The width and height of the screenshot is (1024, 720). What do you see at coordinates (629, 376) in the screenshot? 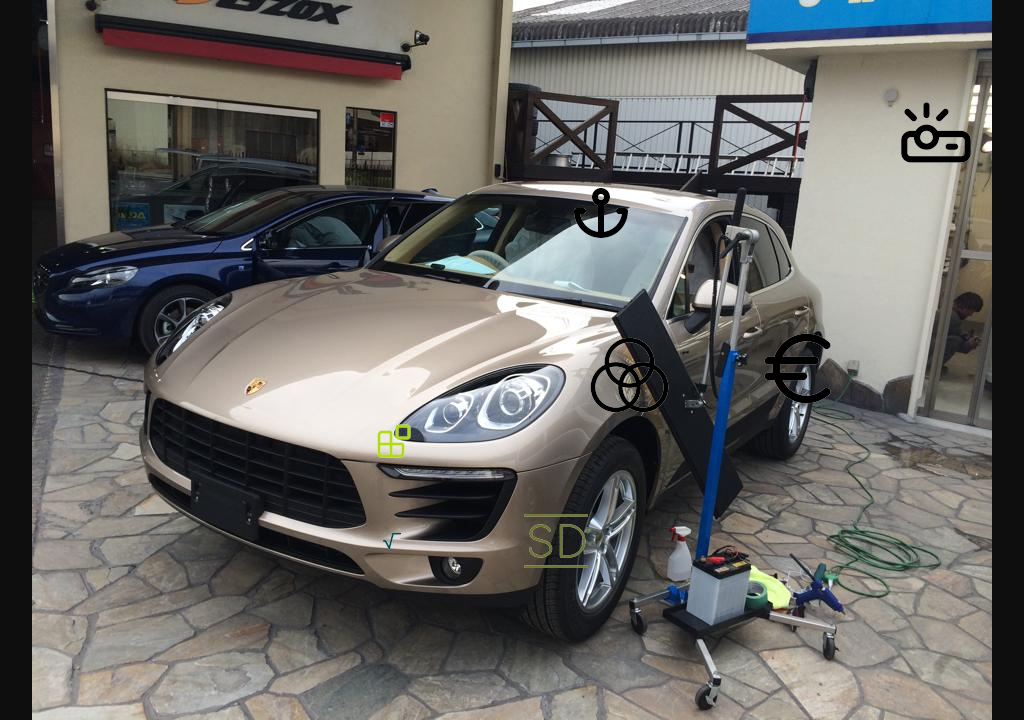
I see `view overlapping data or shared elements` at bounding box center [629, 376].